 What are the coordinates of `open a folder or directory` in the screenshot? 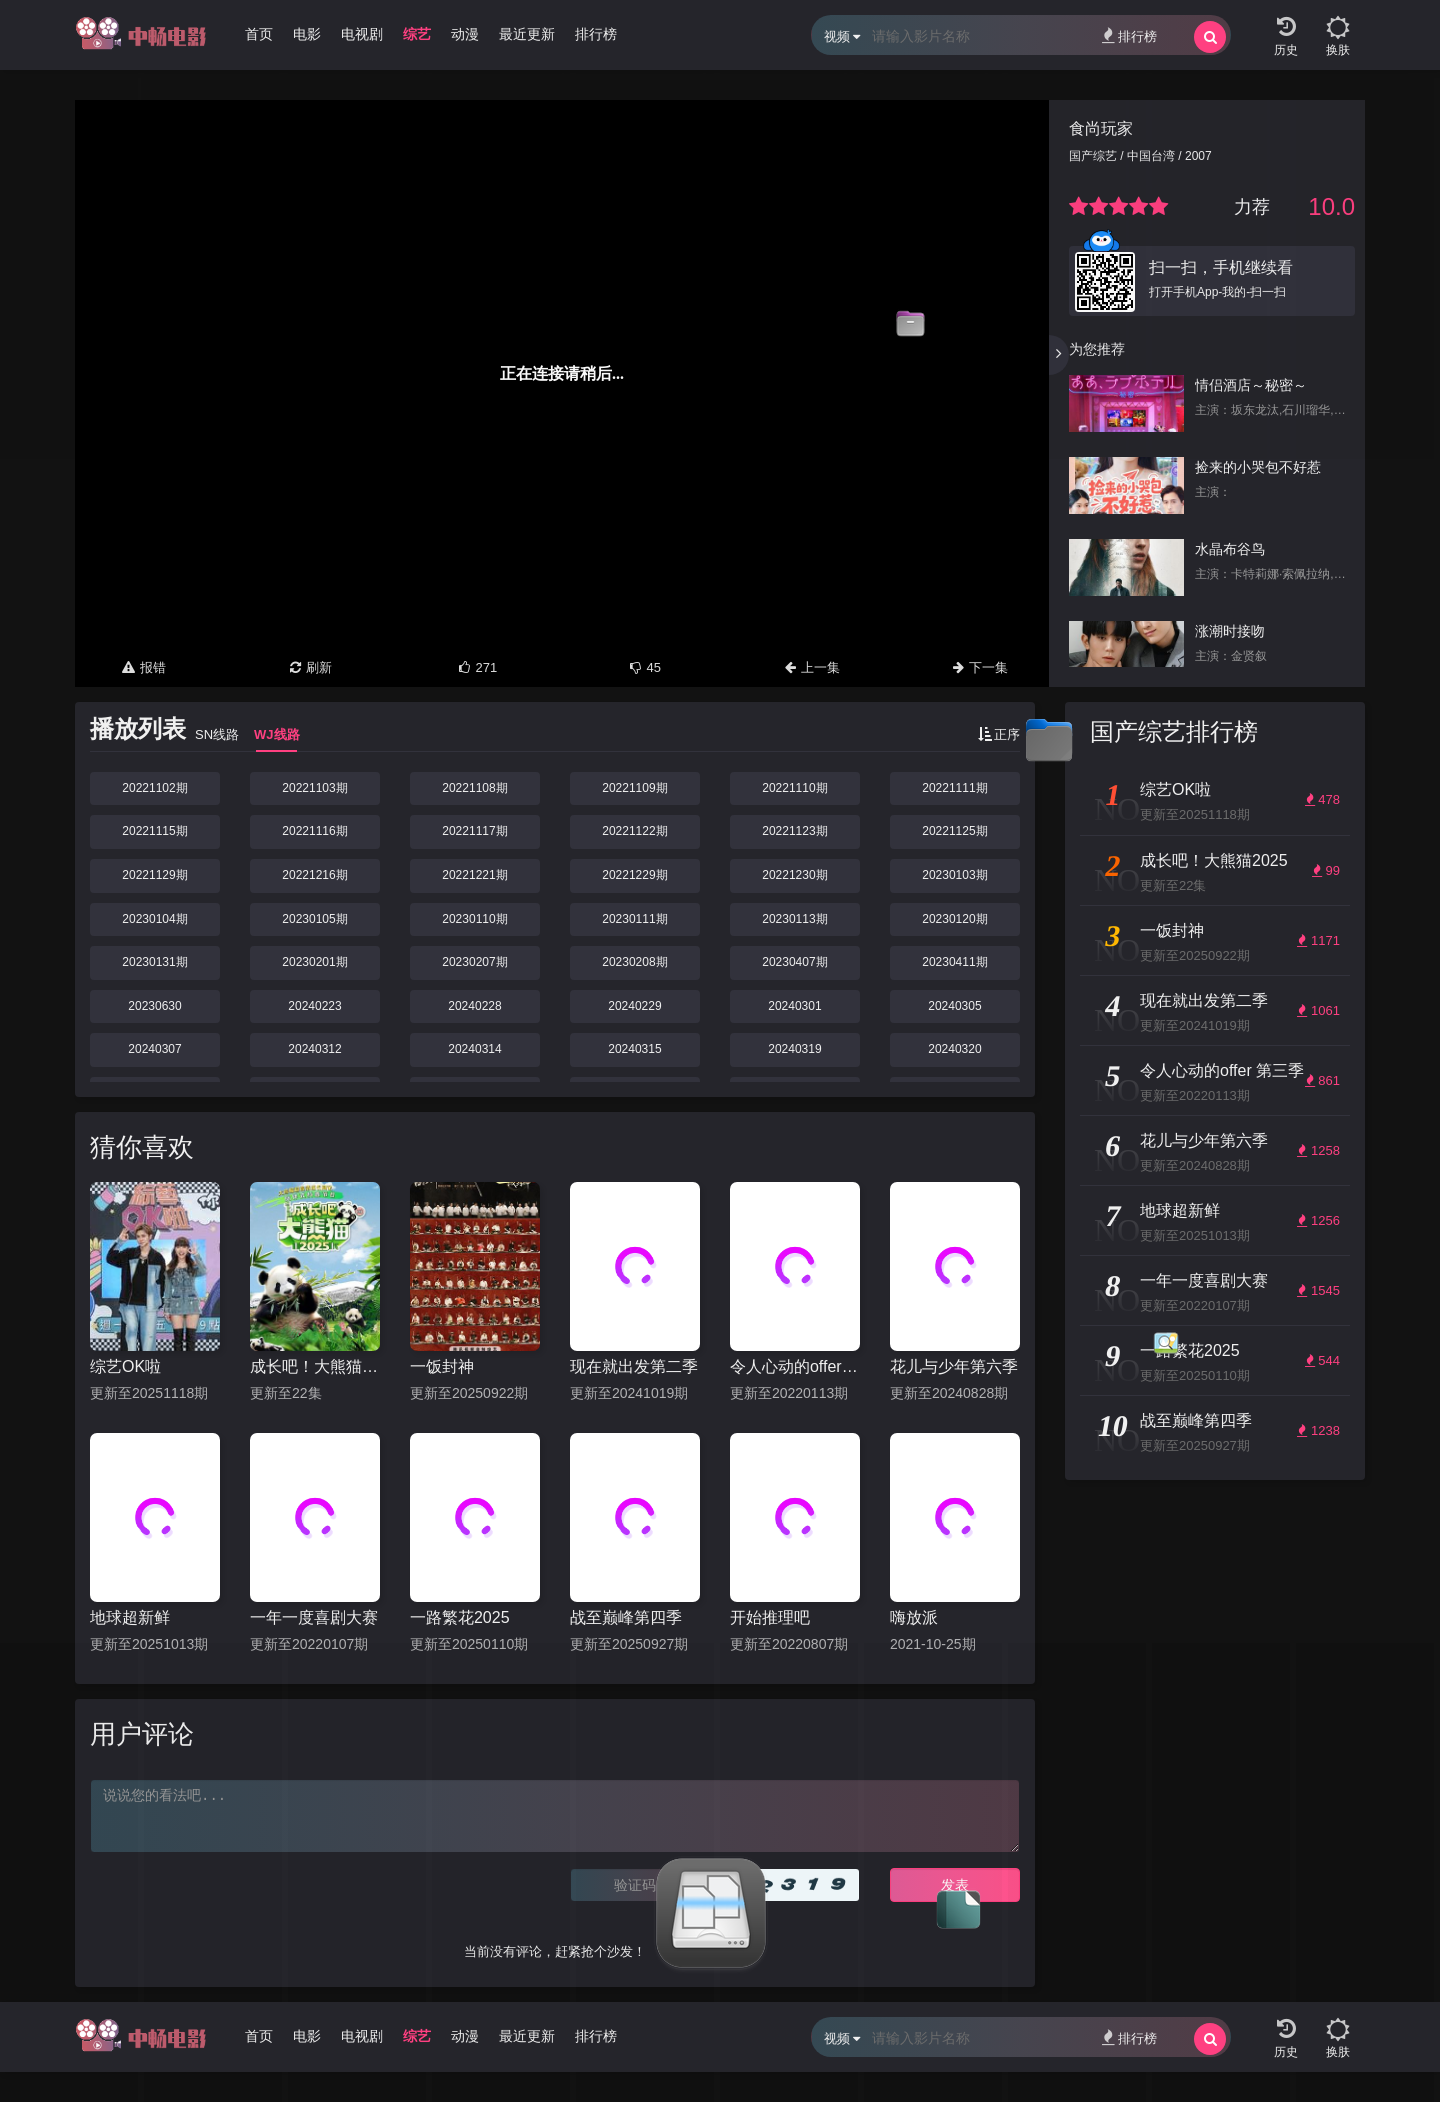 It's located at (1049, 740).